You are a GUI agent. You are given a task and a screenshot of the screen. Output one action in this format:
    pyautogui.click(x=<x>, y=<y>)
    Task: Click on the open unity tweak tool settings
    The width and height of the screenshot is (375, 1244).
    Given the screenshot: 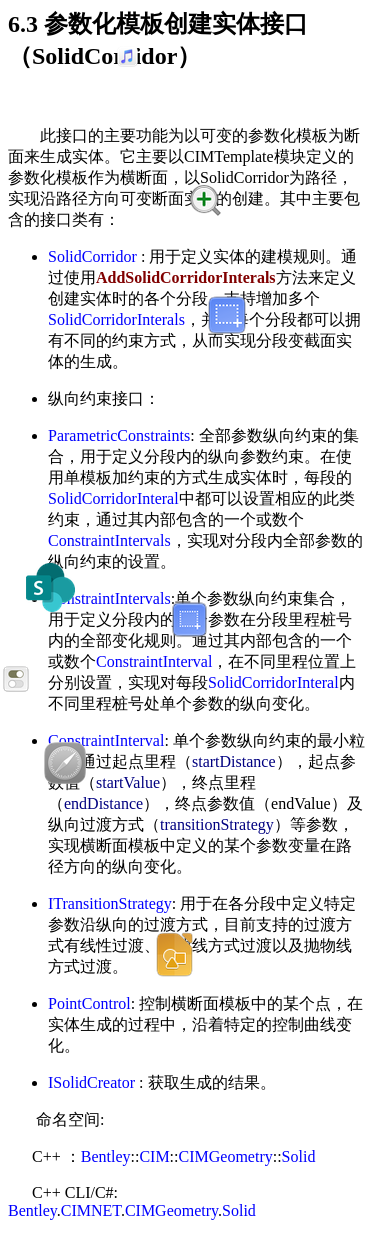 What is the action you would take?
    pyautogui.click(x=16, y=679)
    